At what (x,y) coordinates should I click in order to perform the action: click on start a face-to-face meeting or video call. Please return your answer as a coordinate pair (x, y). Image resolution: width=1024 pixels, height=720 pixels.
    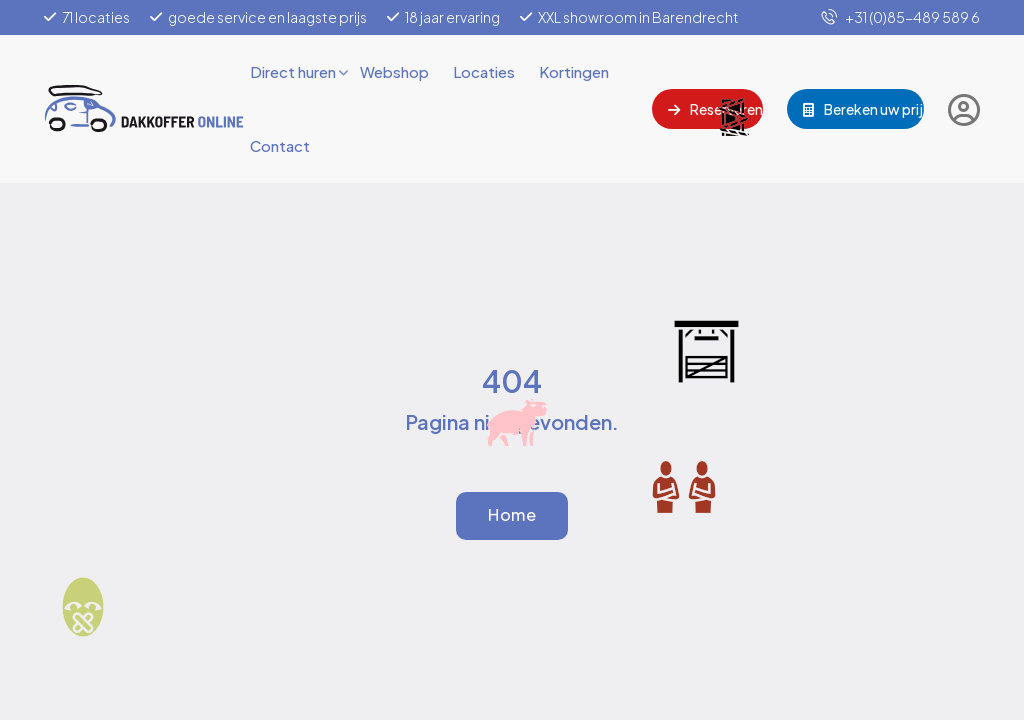
    Looking at the image, I should click on (684, 487).